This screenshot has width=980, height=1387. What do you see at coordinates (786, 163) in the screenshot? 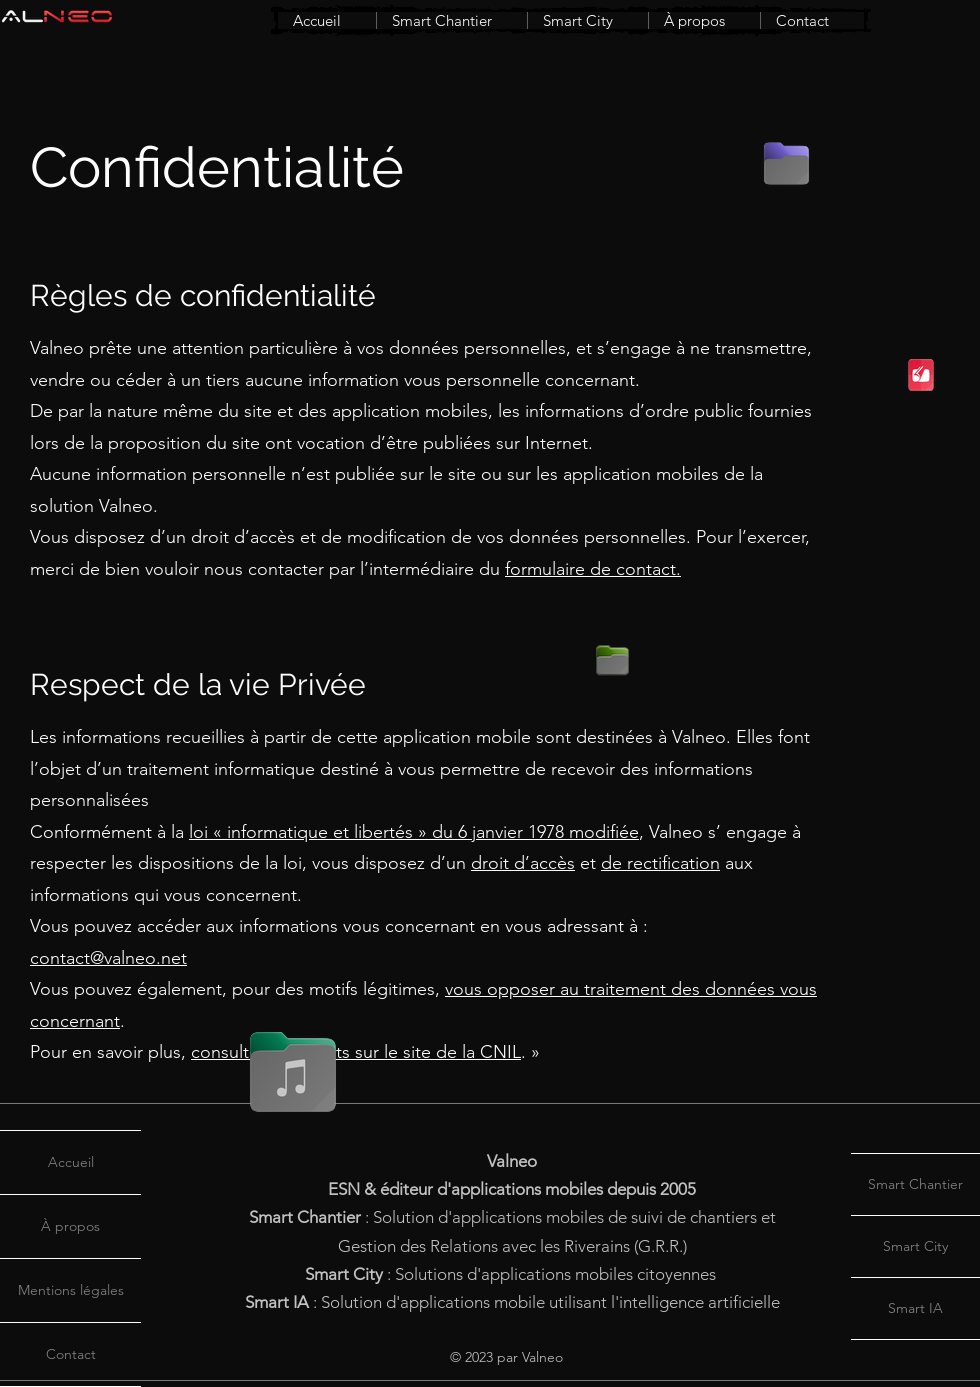
I see `drop files here to move them into this folder` at bounding box center [786, 163].